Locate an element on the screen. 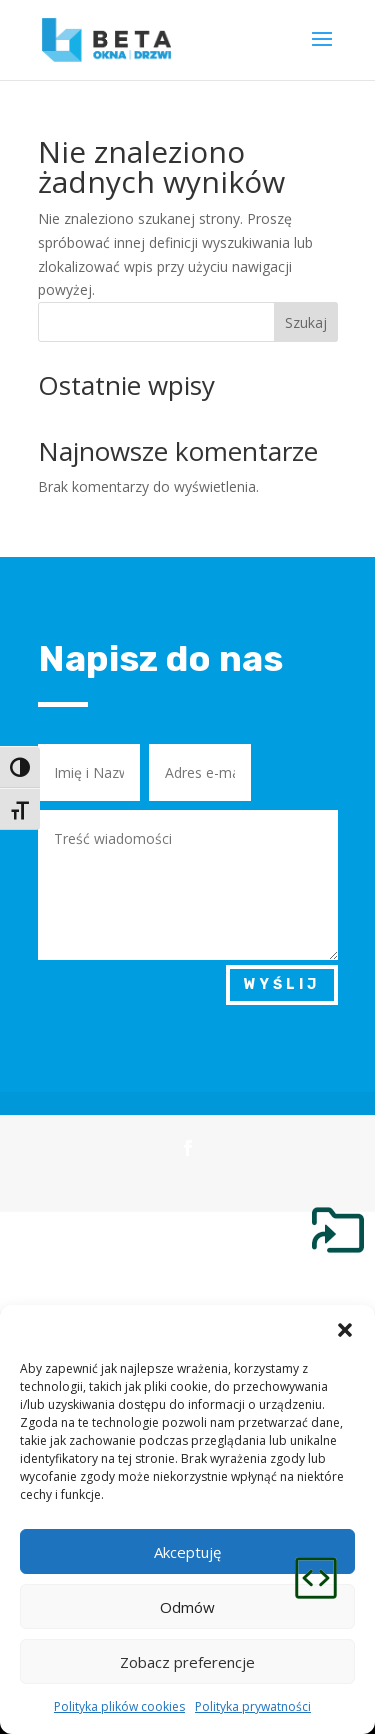  view source code is located at coordinates (316, 1578).